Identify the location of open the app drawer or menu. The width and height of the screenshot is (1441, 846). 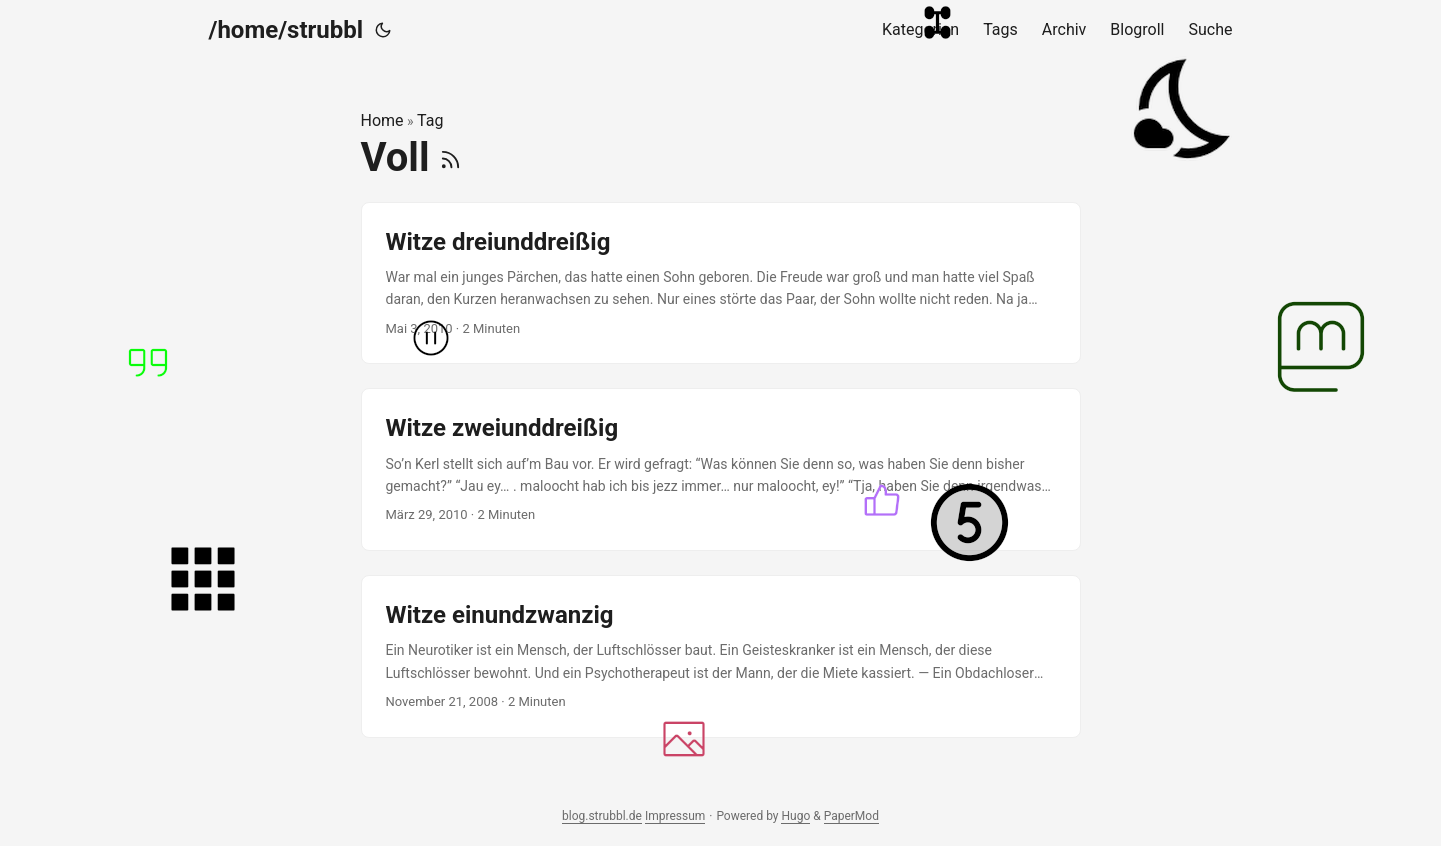
(203, 579).